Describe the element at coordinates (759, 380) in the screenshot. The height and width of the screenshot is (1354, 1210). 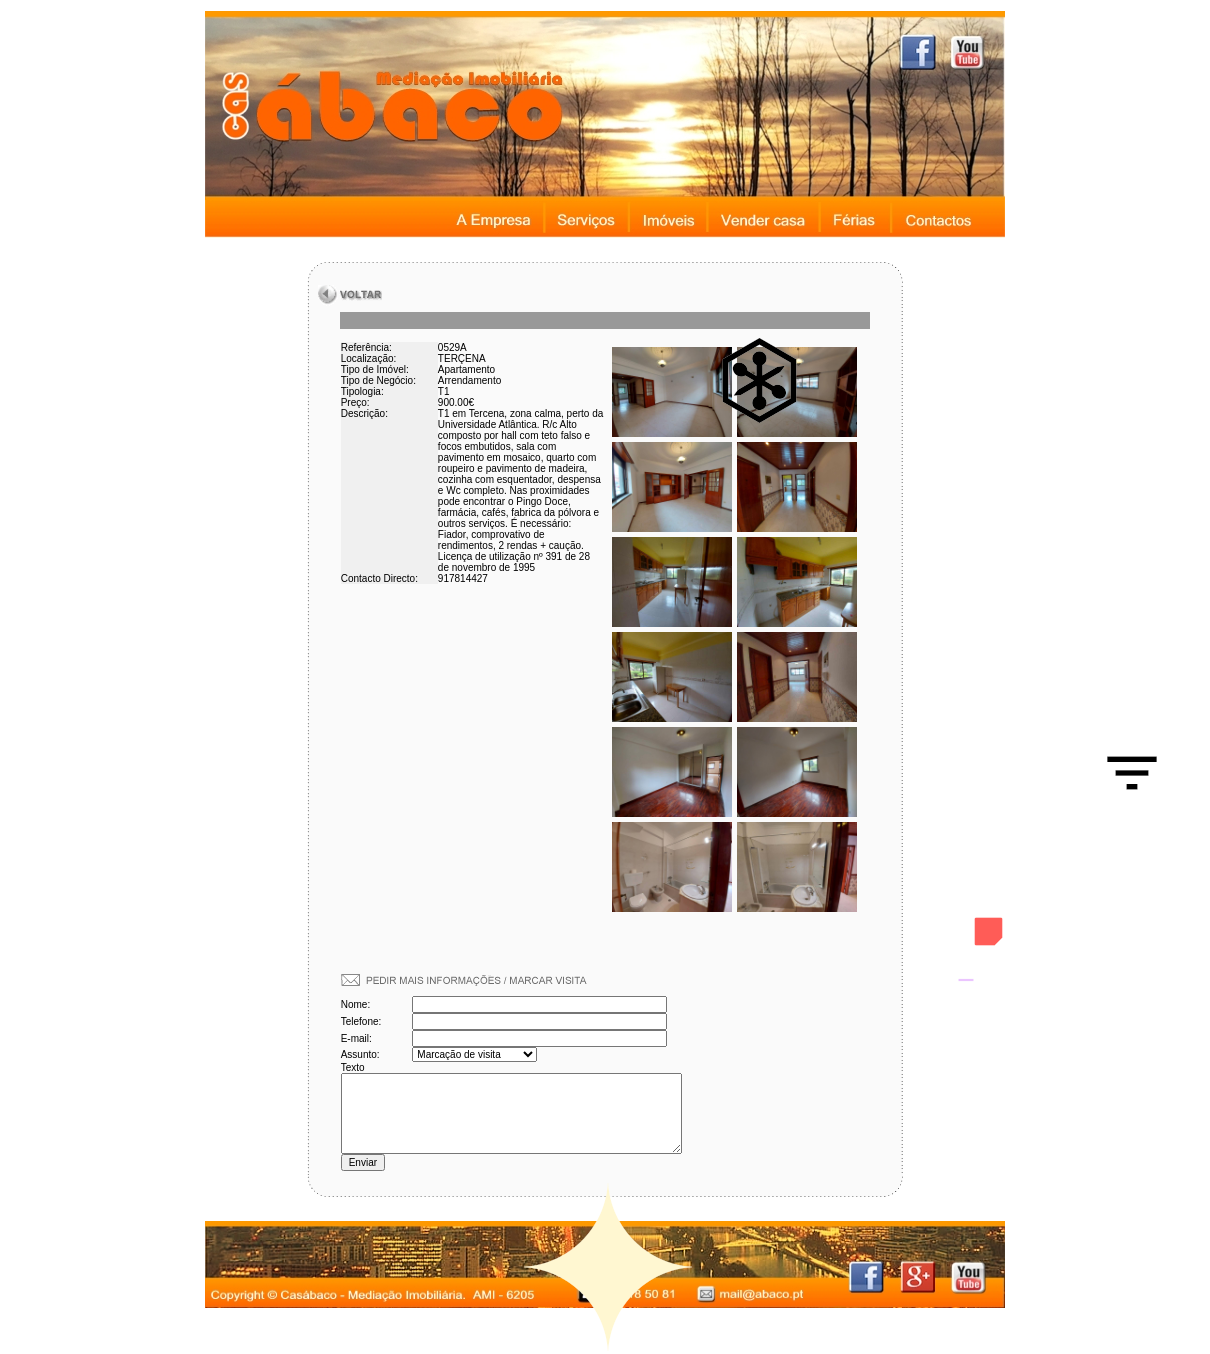
I see `legacy games logo` at that location.